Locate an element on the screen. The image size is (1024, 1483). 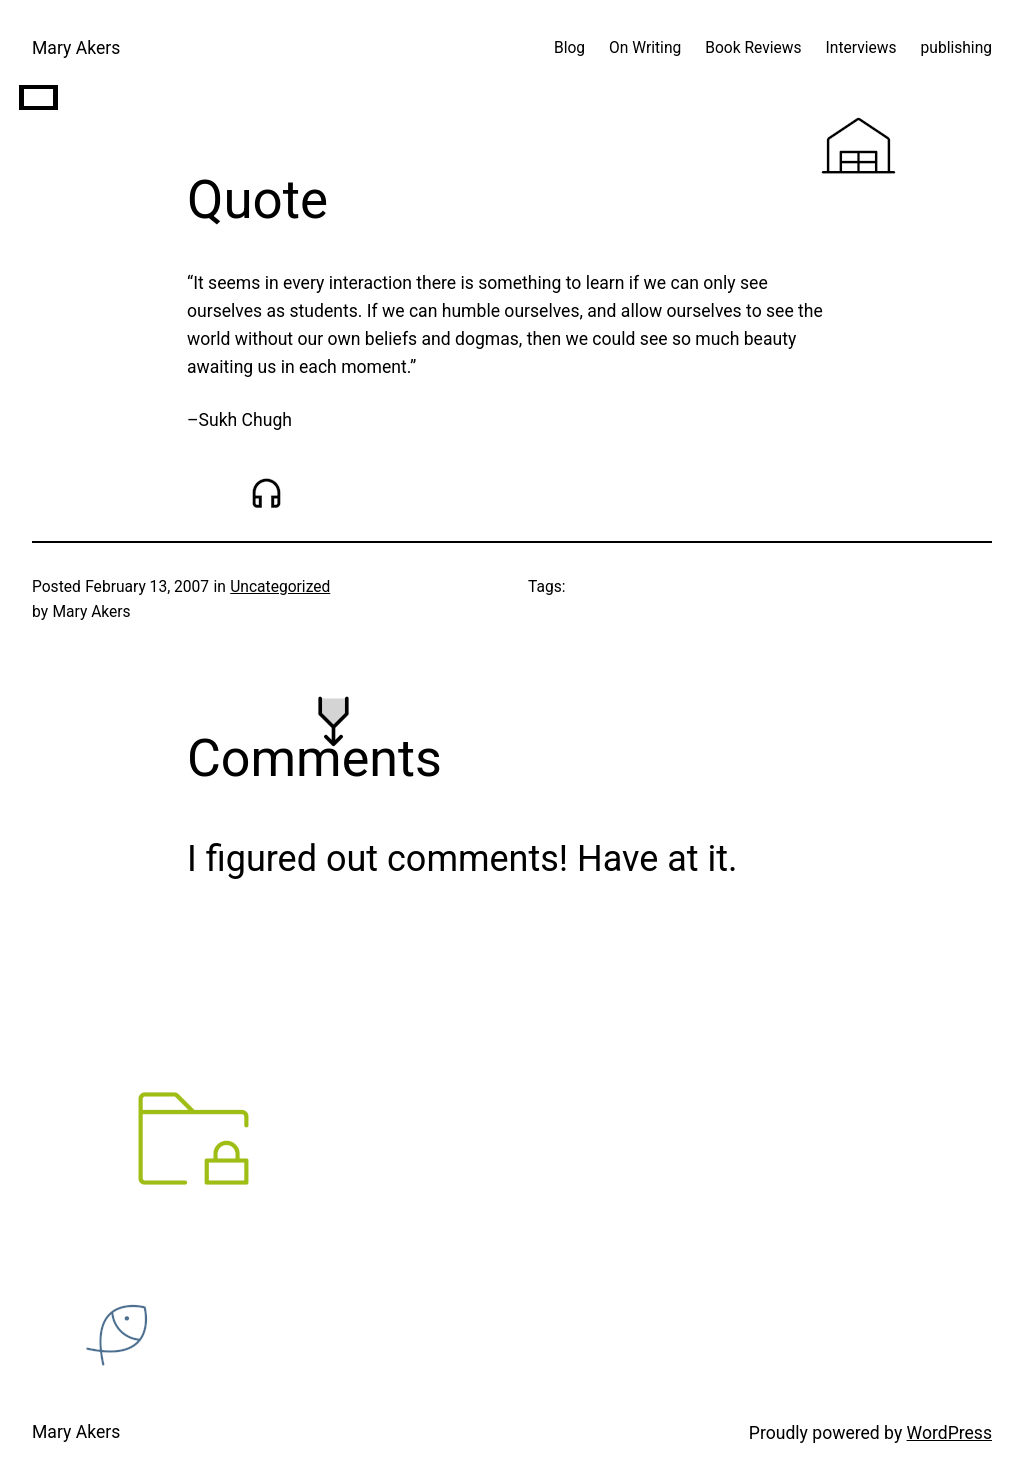
crop image to 16:9 aspect ratio is located at coordinates (38, 97).